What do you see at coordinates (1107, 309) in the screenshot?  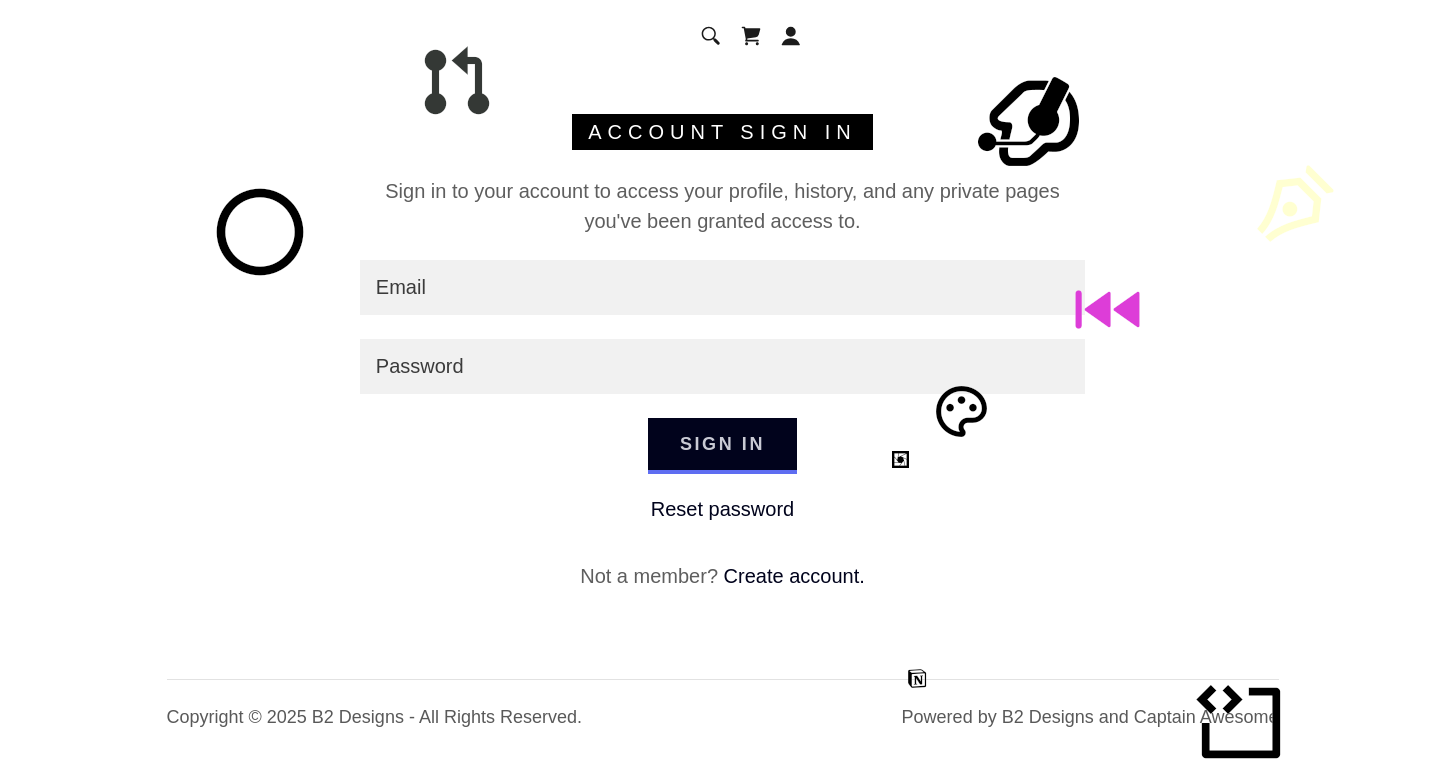 I see `skip to the beginning of the track` at bounding box center [1107, 309].